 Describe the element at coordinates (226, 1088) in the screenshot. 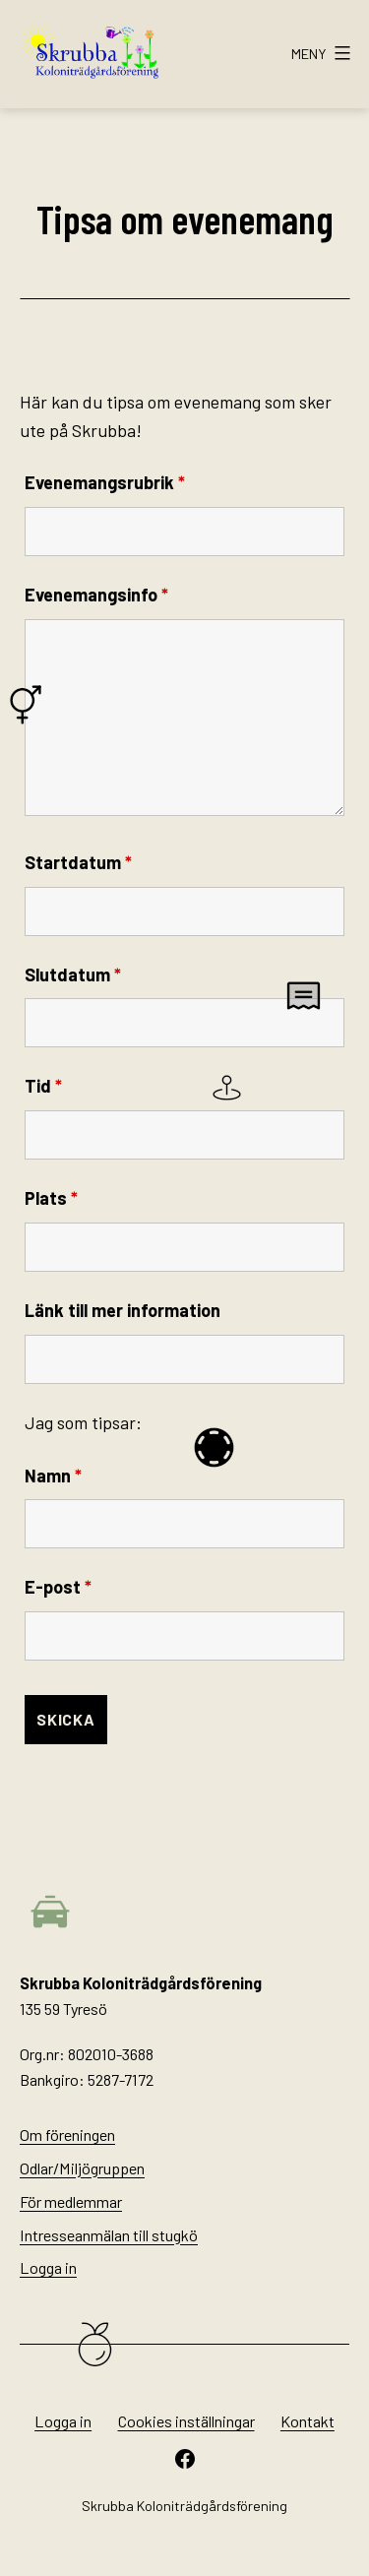

I see `view location area or radius` at that location.